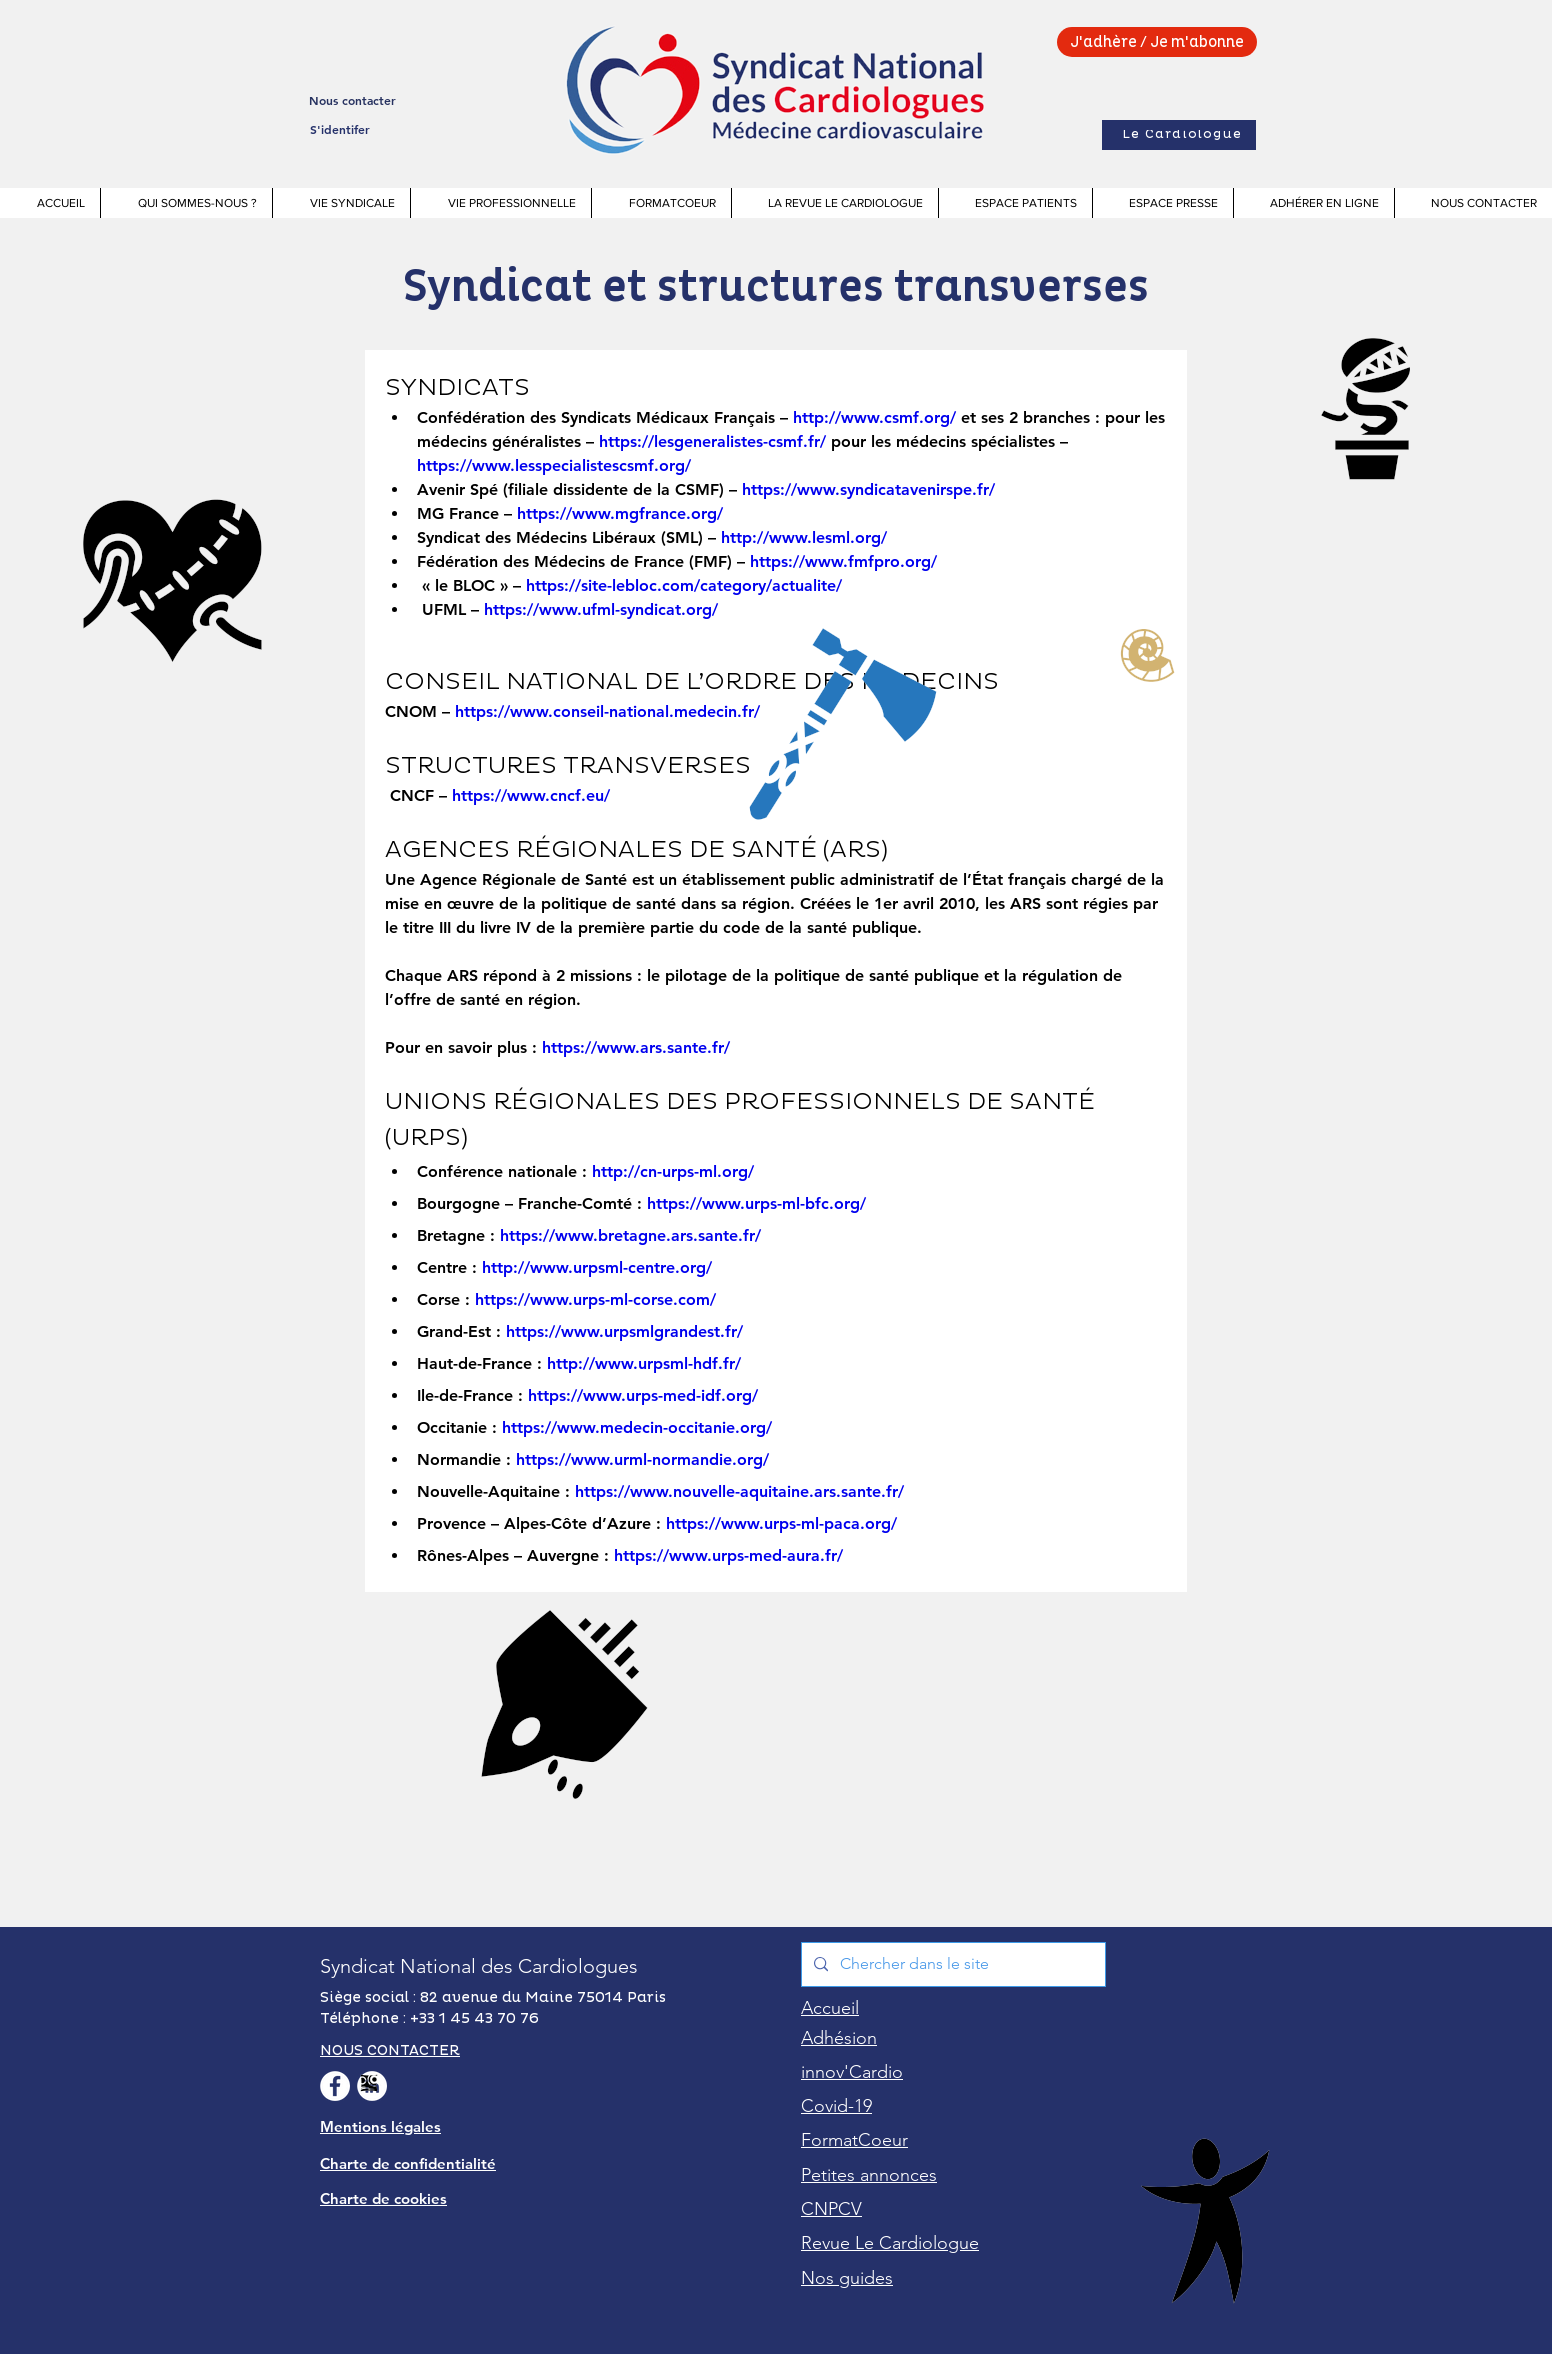 The width and height of the screenshot is (1552, 2354). Describe the element at coordinates (843, 724) in the screenshot. I see `select tomahawk weapon or tool` at that location.